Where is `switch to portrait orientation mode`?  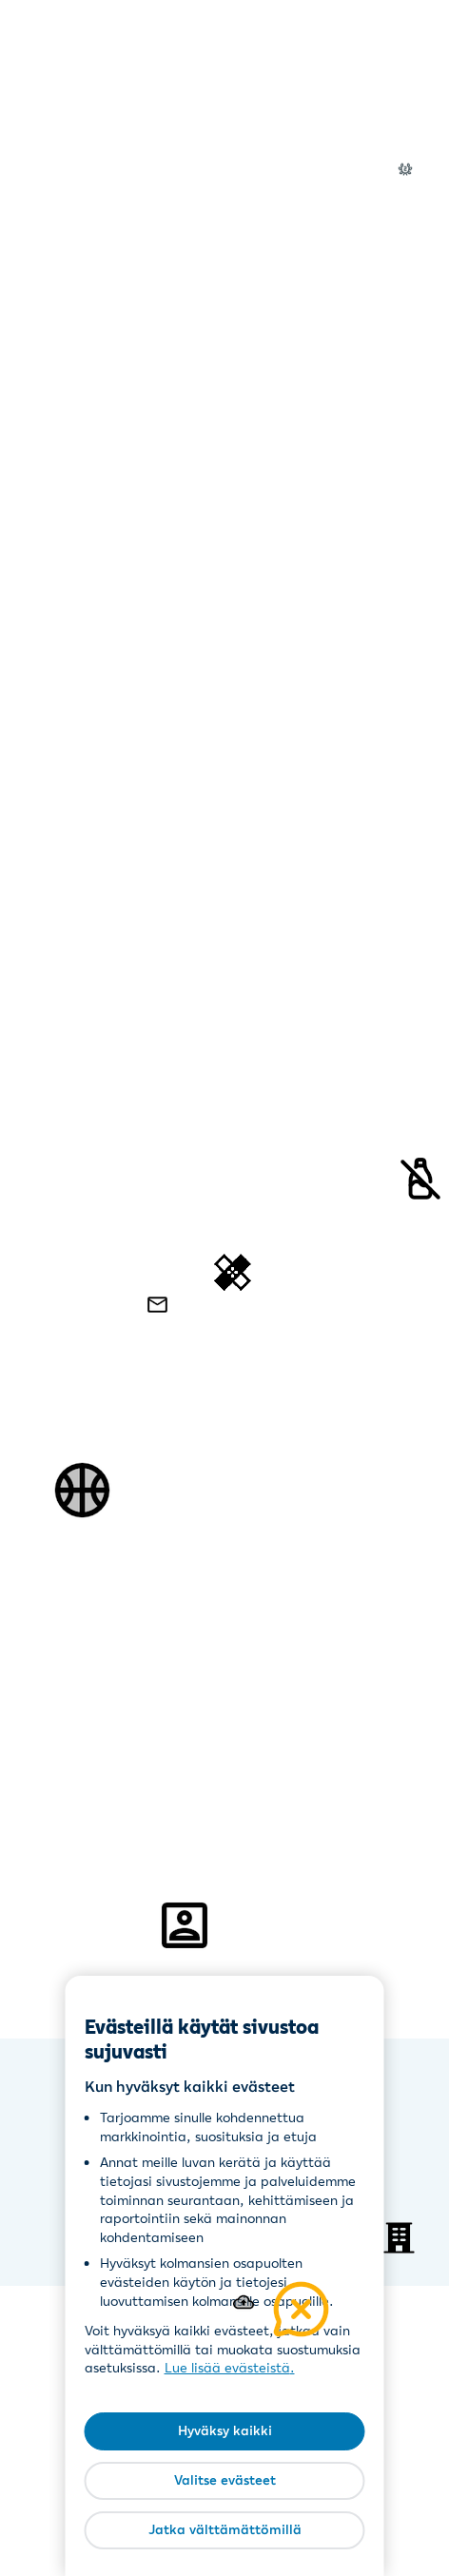 switch to portrait orientation mode is located at coordinates (185, 1925).